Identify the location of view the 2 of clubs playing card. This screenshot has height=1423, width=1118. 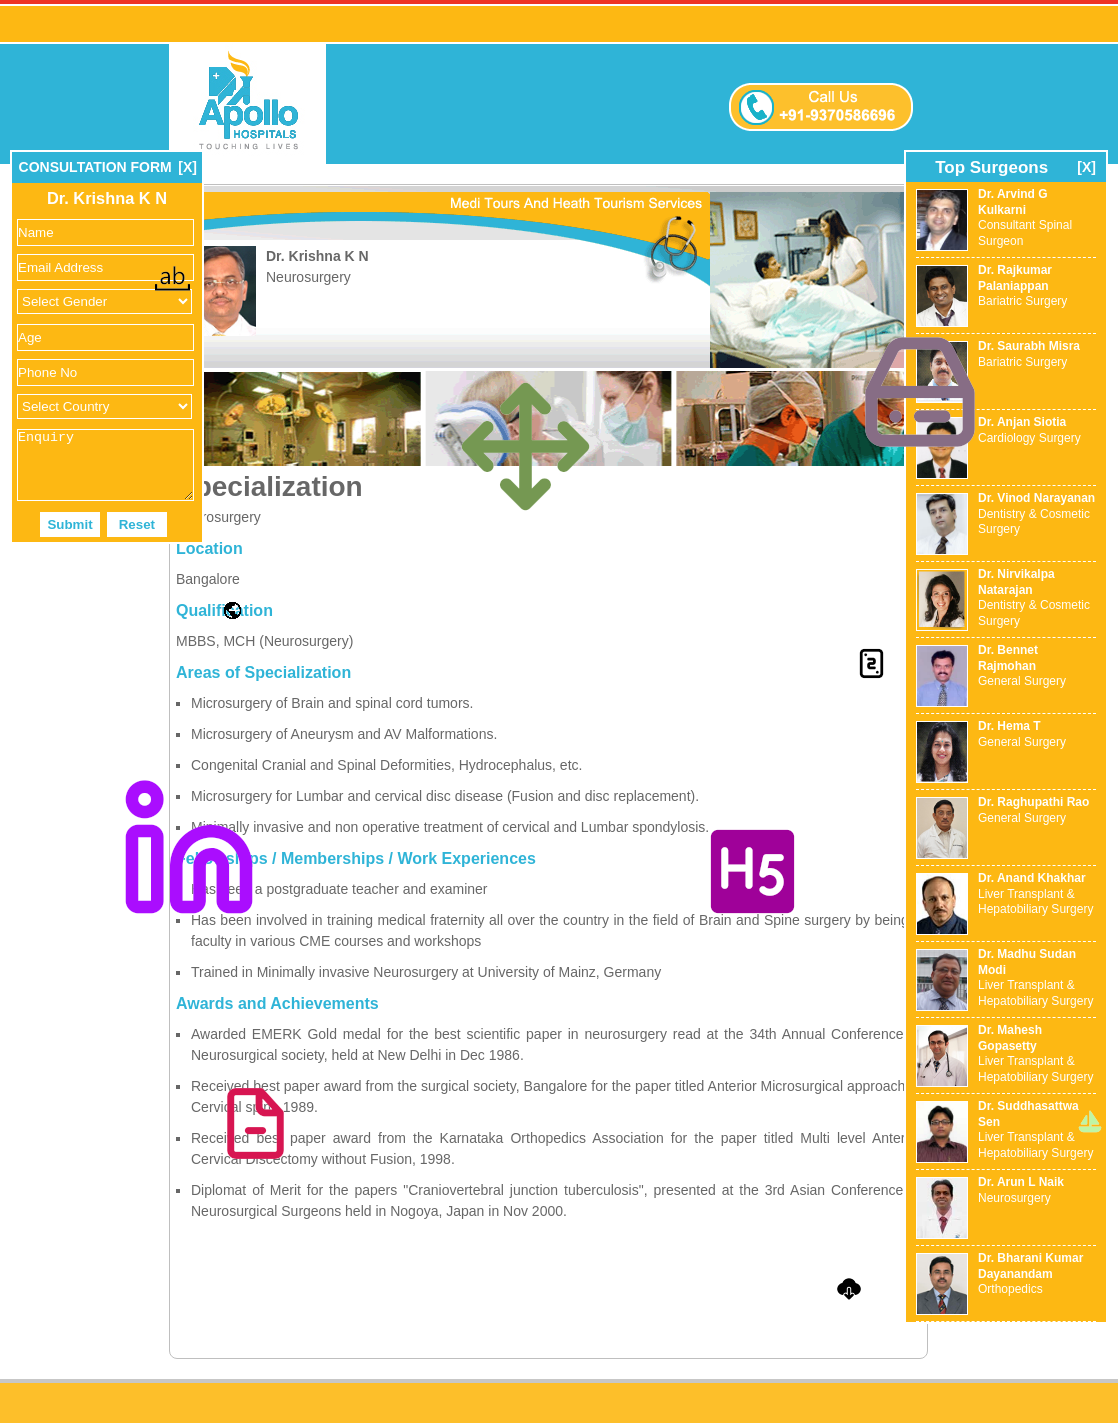
(871, 663).